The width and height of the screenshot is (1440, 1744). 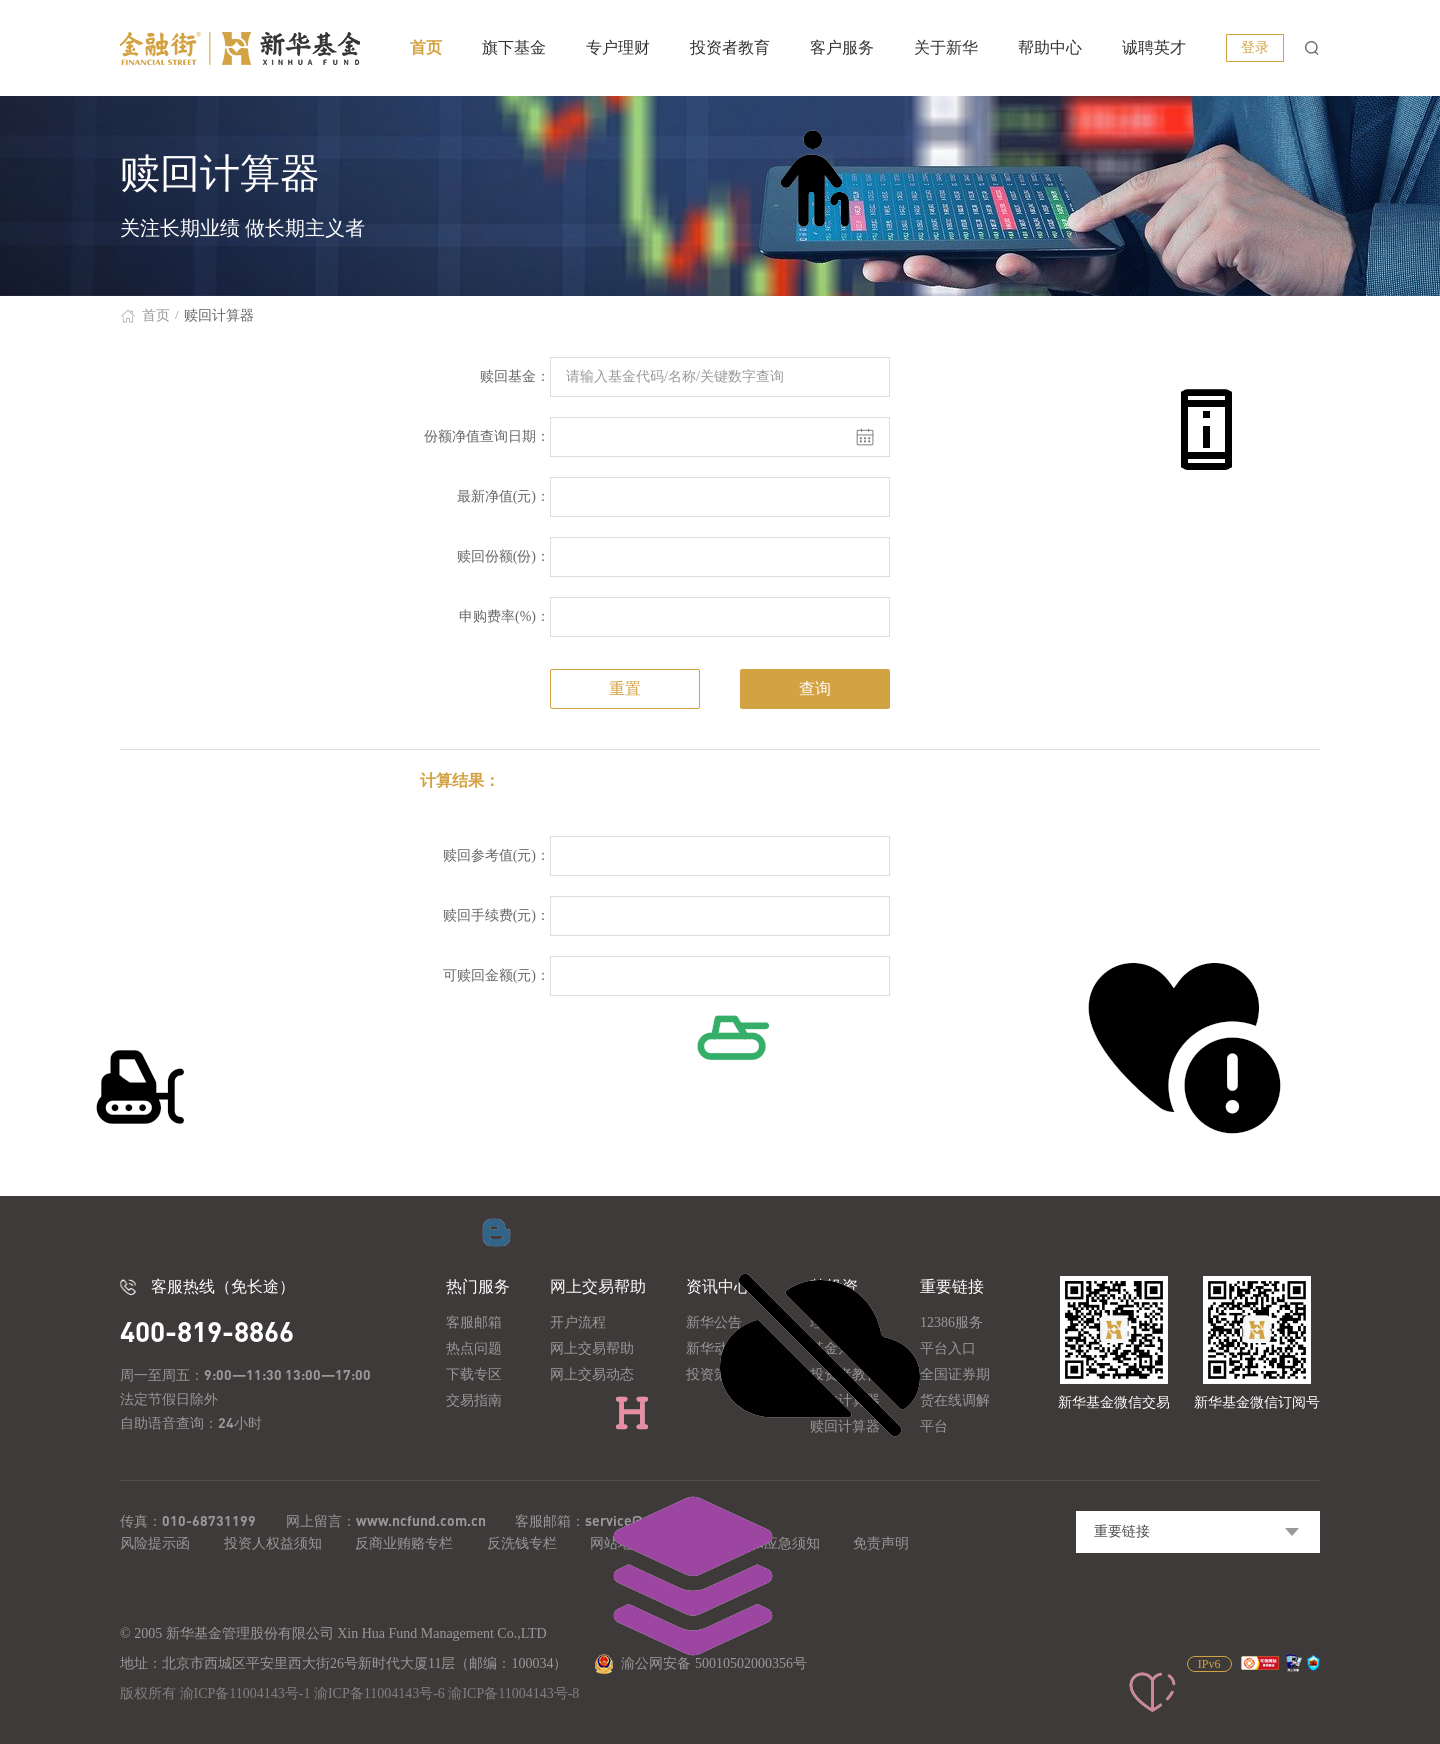 What do you see at coordinates (138, 1087) in the screenshot?
I see `indicates snow removal services active` at bounding box center [138, 1087].